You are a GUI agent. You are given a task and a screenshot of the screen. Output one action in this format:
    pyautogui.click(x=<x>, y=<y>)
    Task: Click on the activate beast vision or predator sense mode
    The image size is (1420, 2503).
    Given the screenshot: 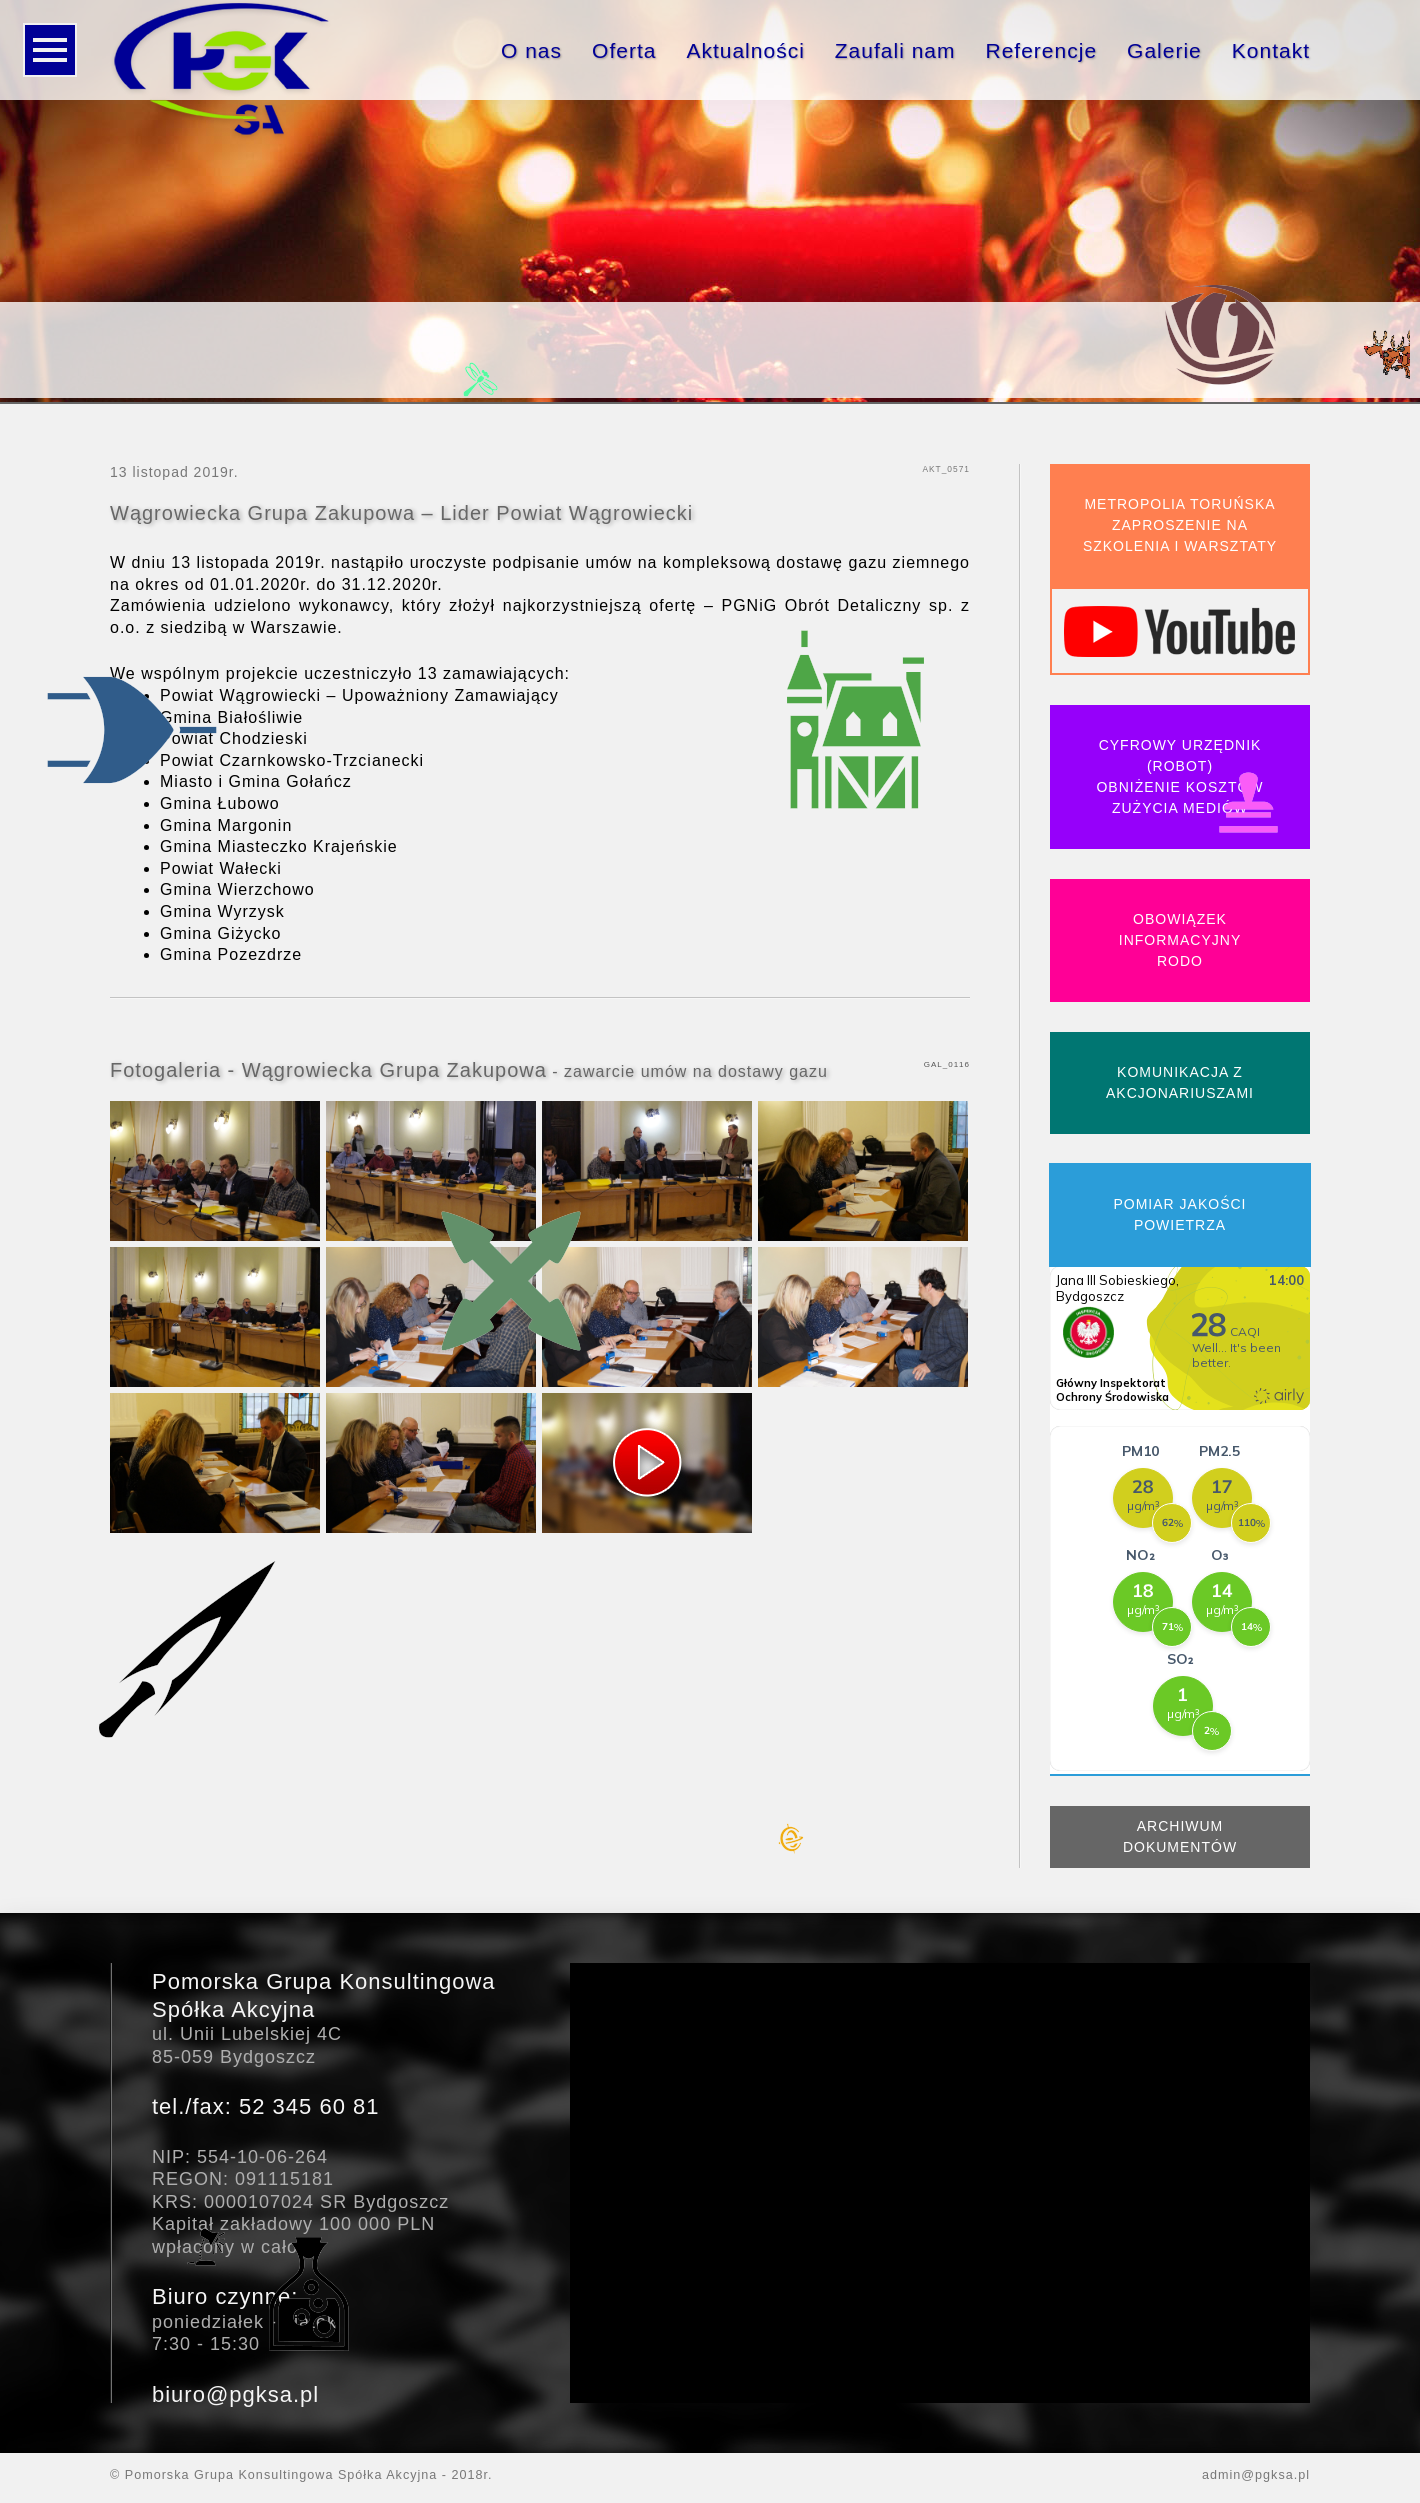 What is the action you would take?
    pyautogui.click(x=1220, y=333)
    